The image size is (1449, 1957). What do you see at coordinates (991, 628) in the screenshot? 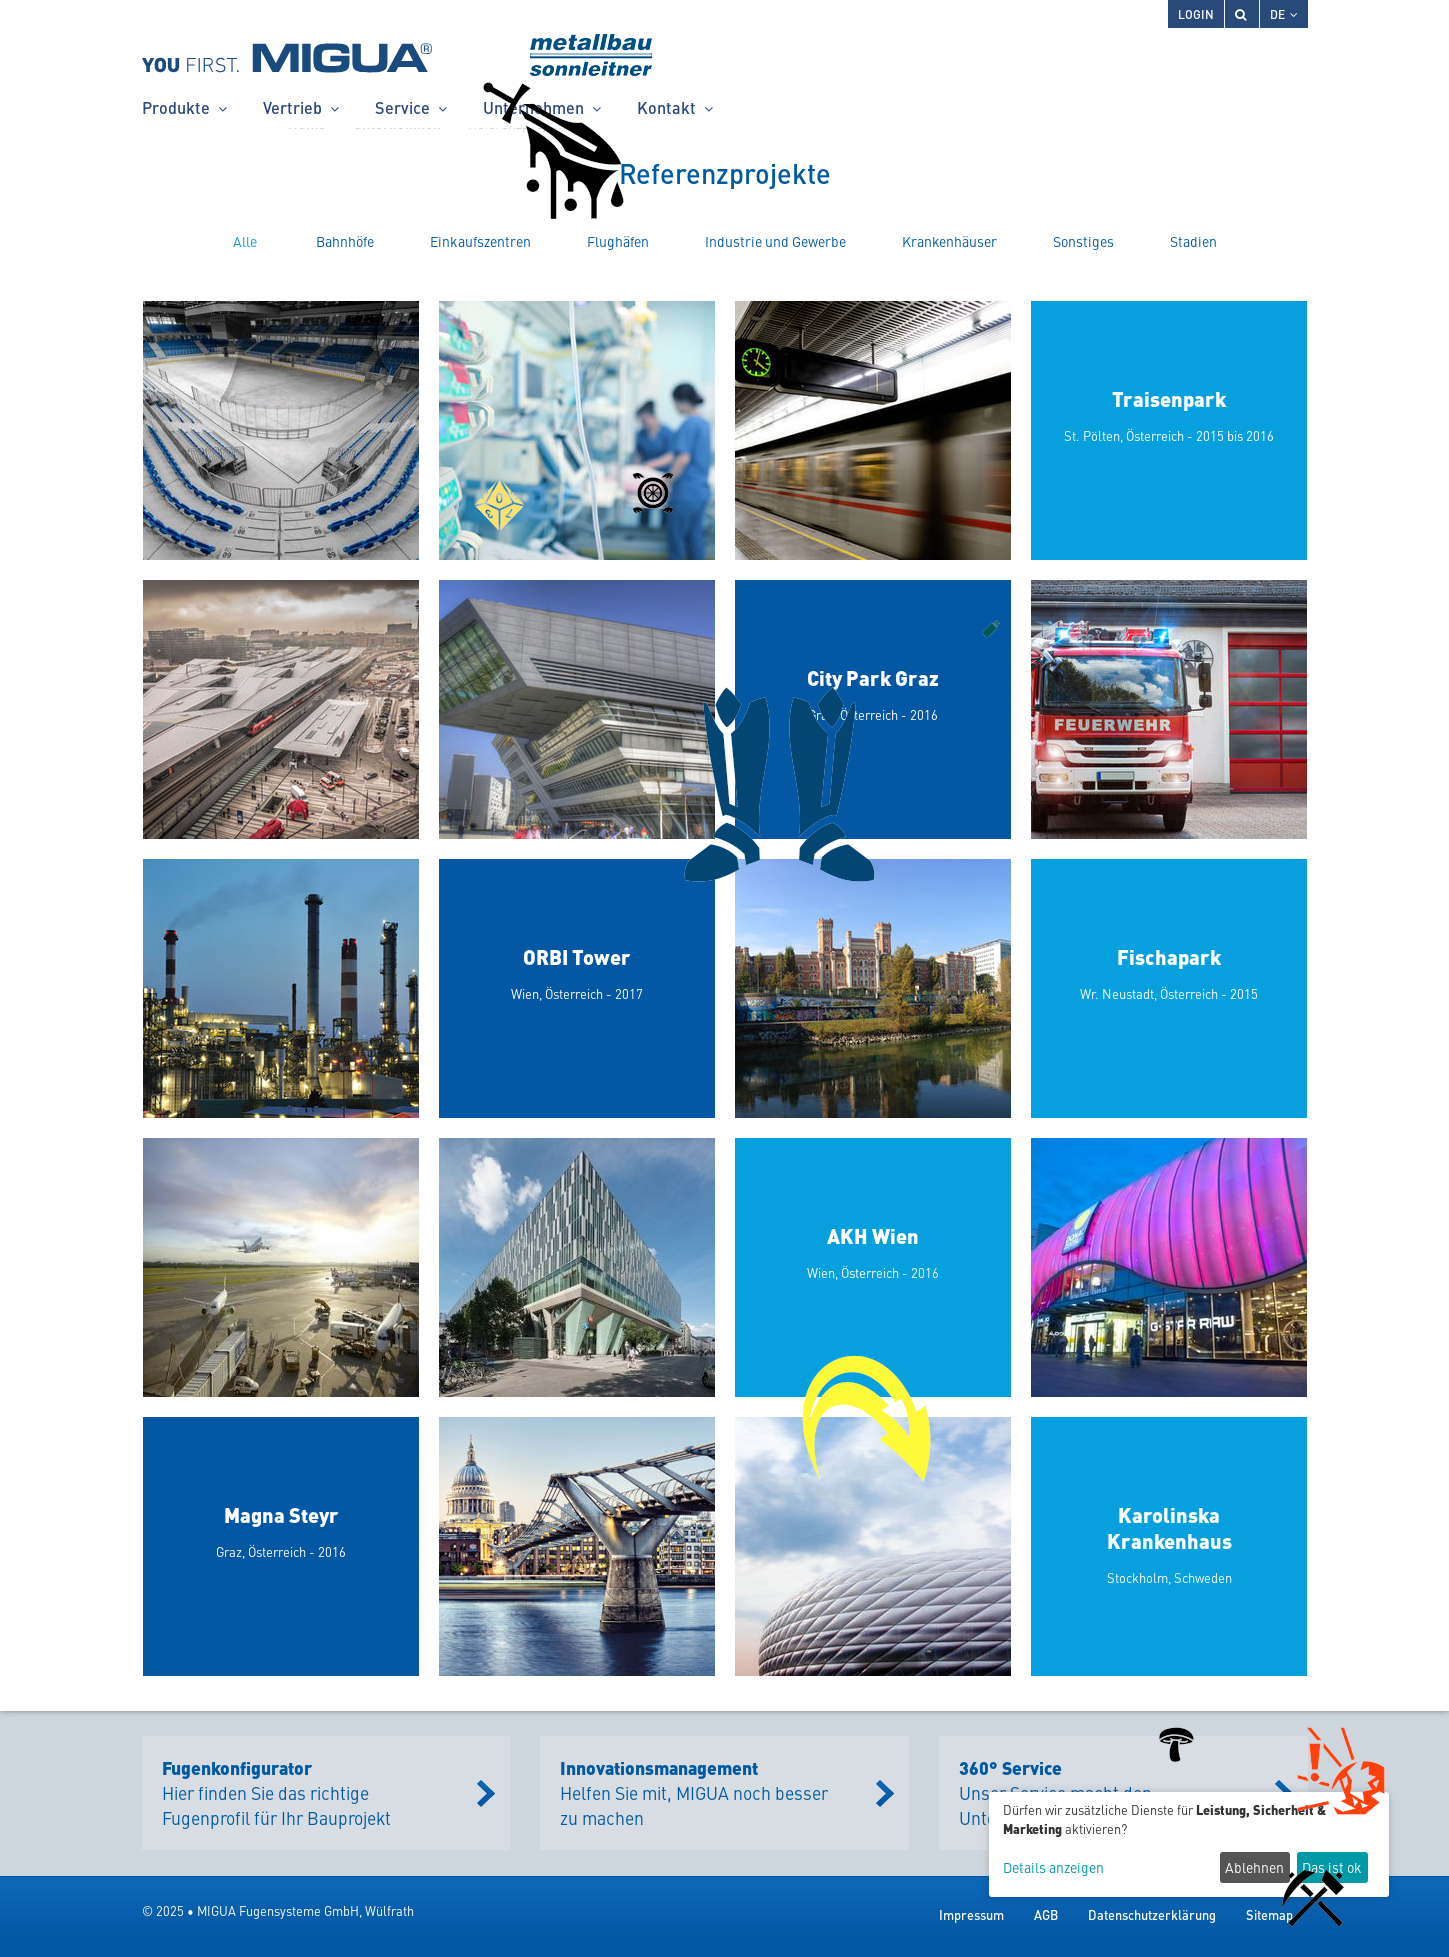
I see `access external storage device` at bounding box center [991, 628].